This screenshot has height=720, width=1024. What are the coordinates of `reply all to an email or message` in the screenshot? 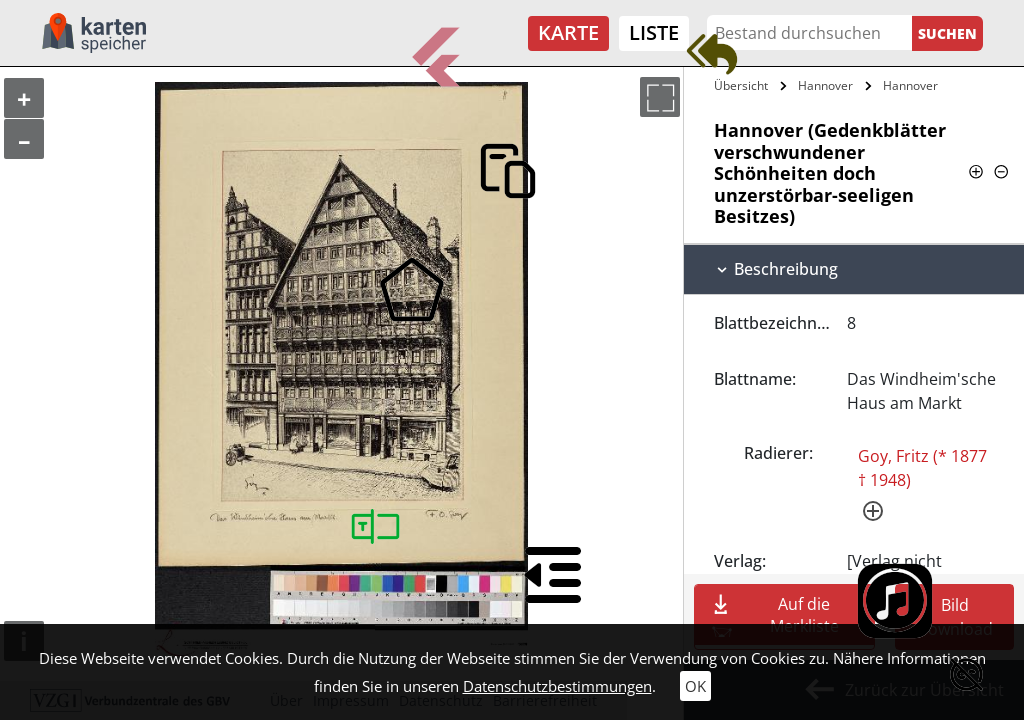 It's located at (712, 55).